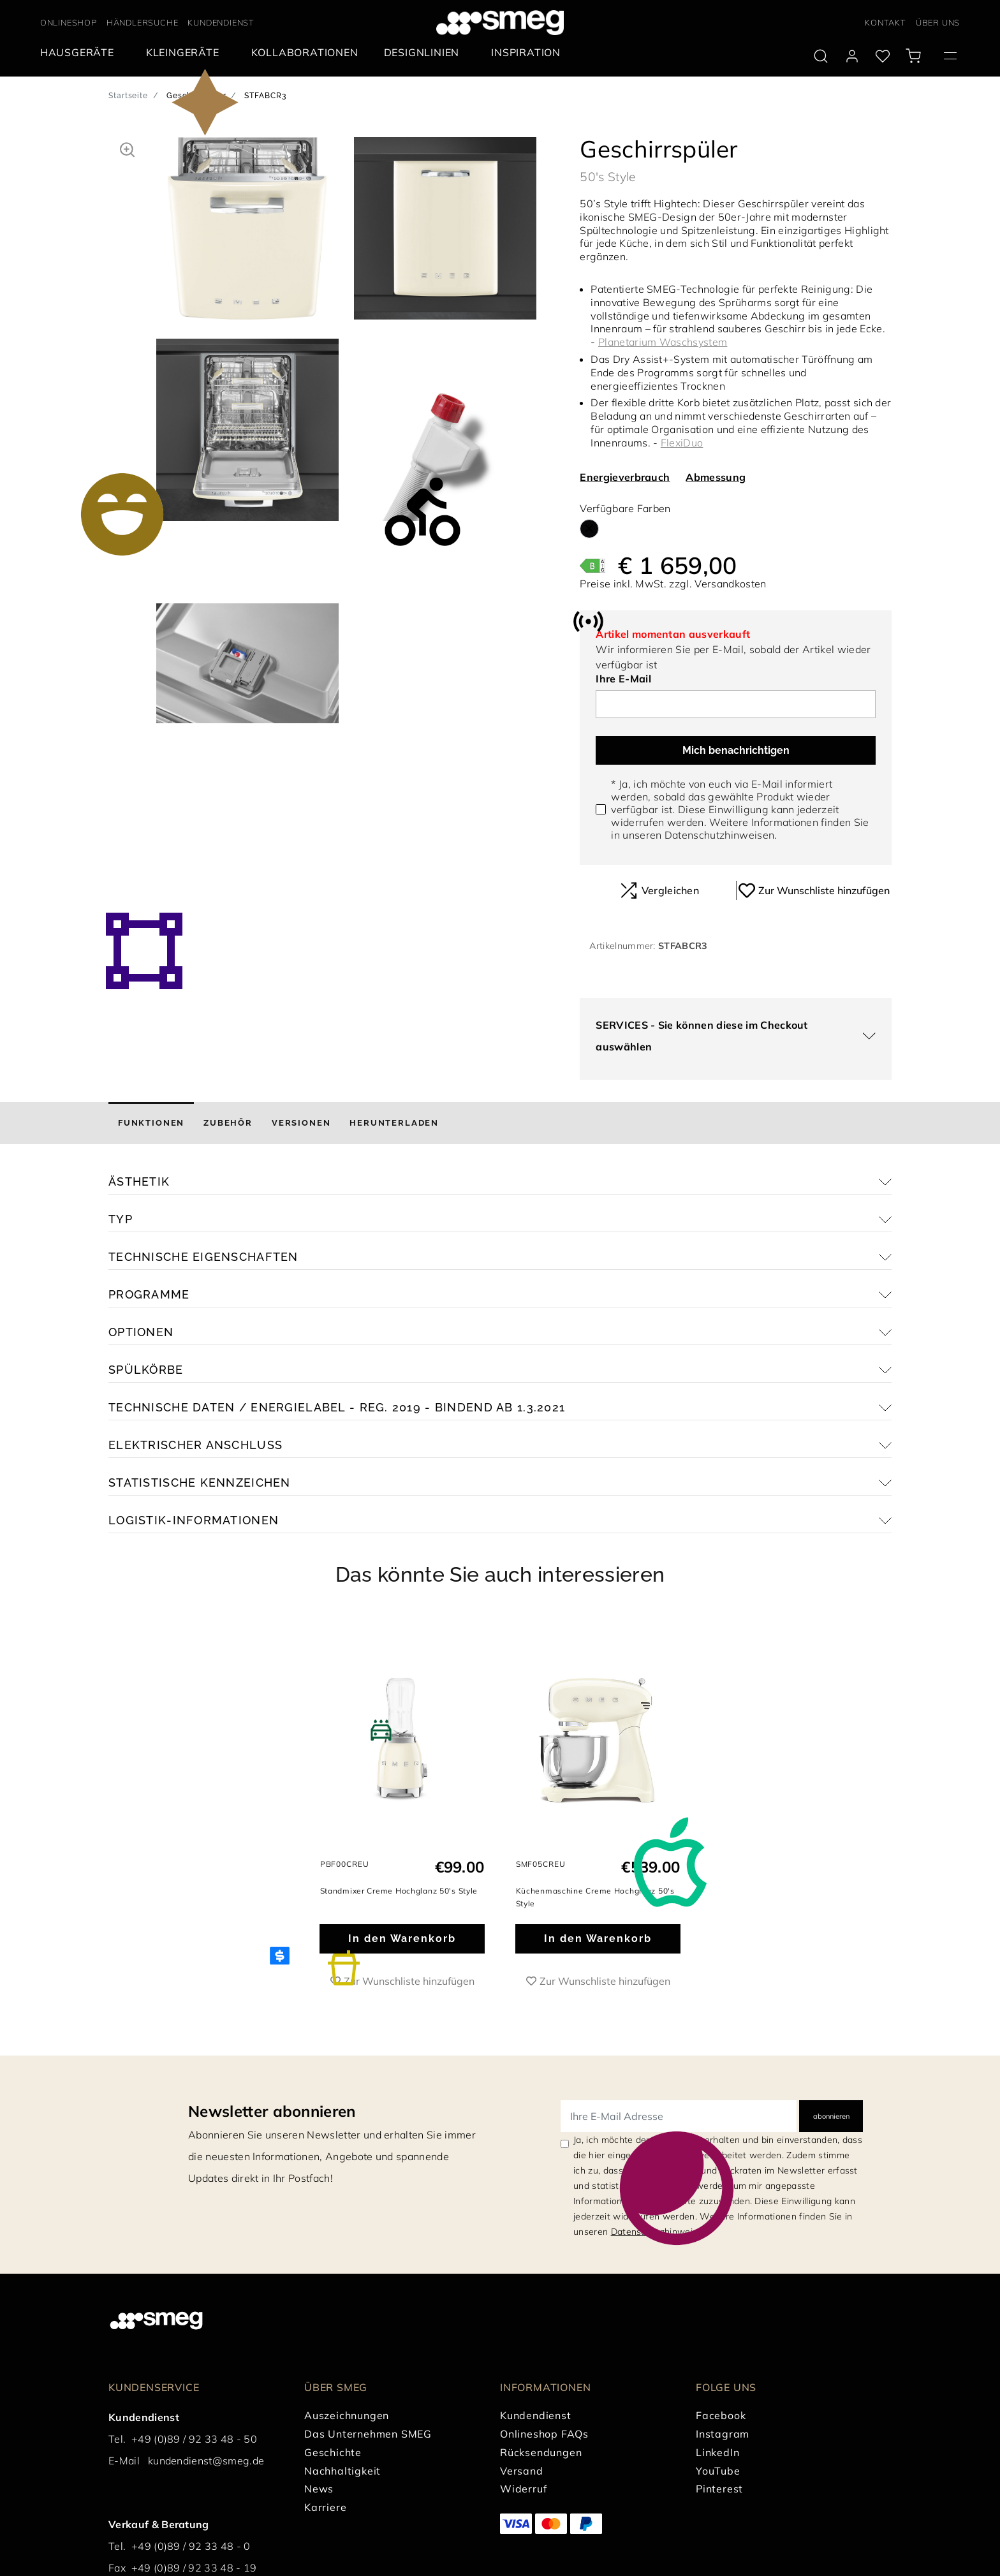  What do you see at coordinates (144, 951) in the screenshot?
I see `edit shape or object boundaries` at bounding box center [144, 951].